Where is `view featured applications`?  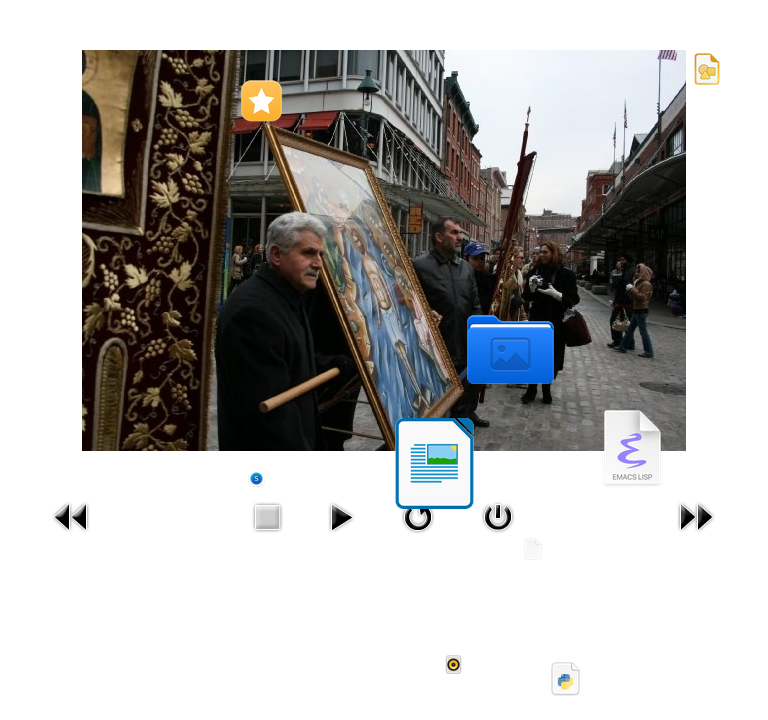
view featured applications is located at coordinates (261, 101).